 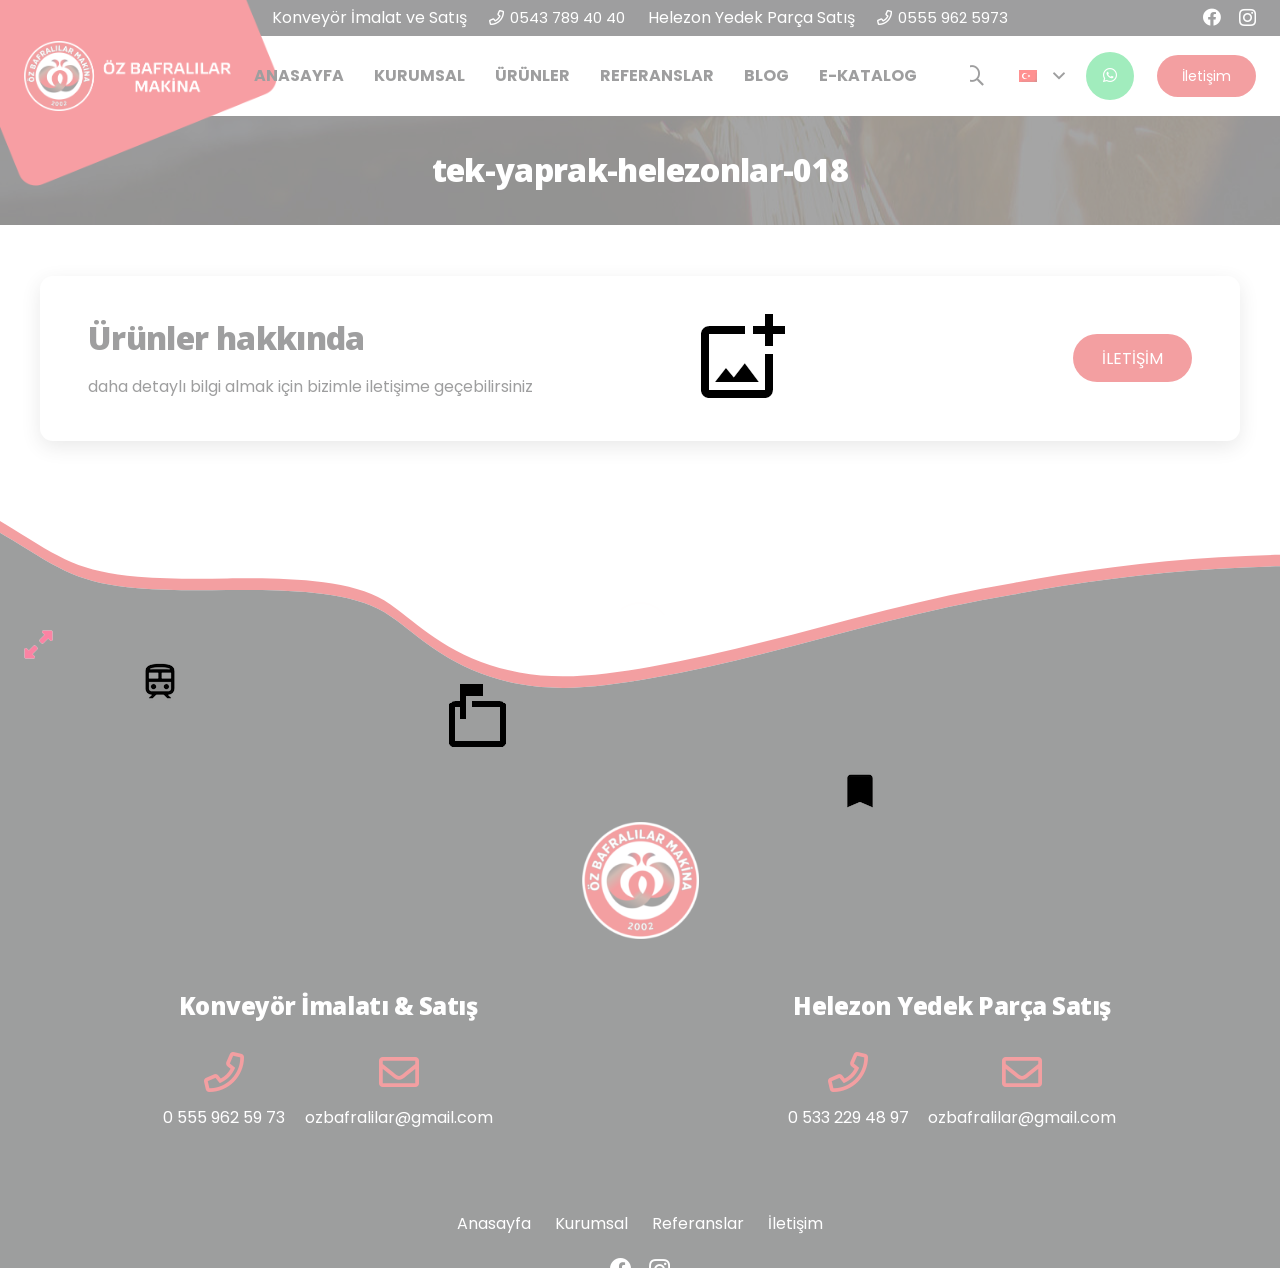 What do you see at coordinates (38, 644) in the screenshot?
I see `expand to fullscreen mode` at bounding box center [38, 644].